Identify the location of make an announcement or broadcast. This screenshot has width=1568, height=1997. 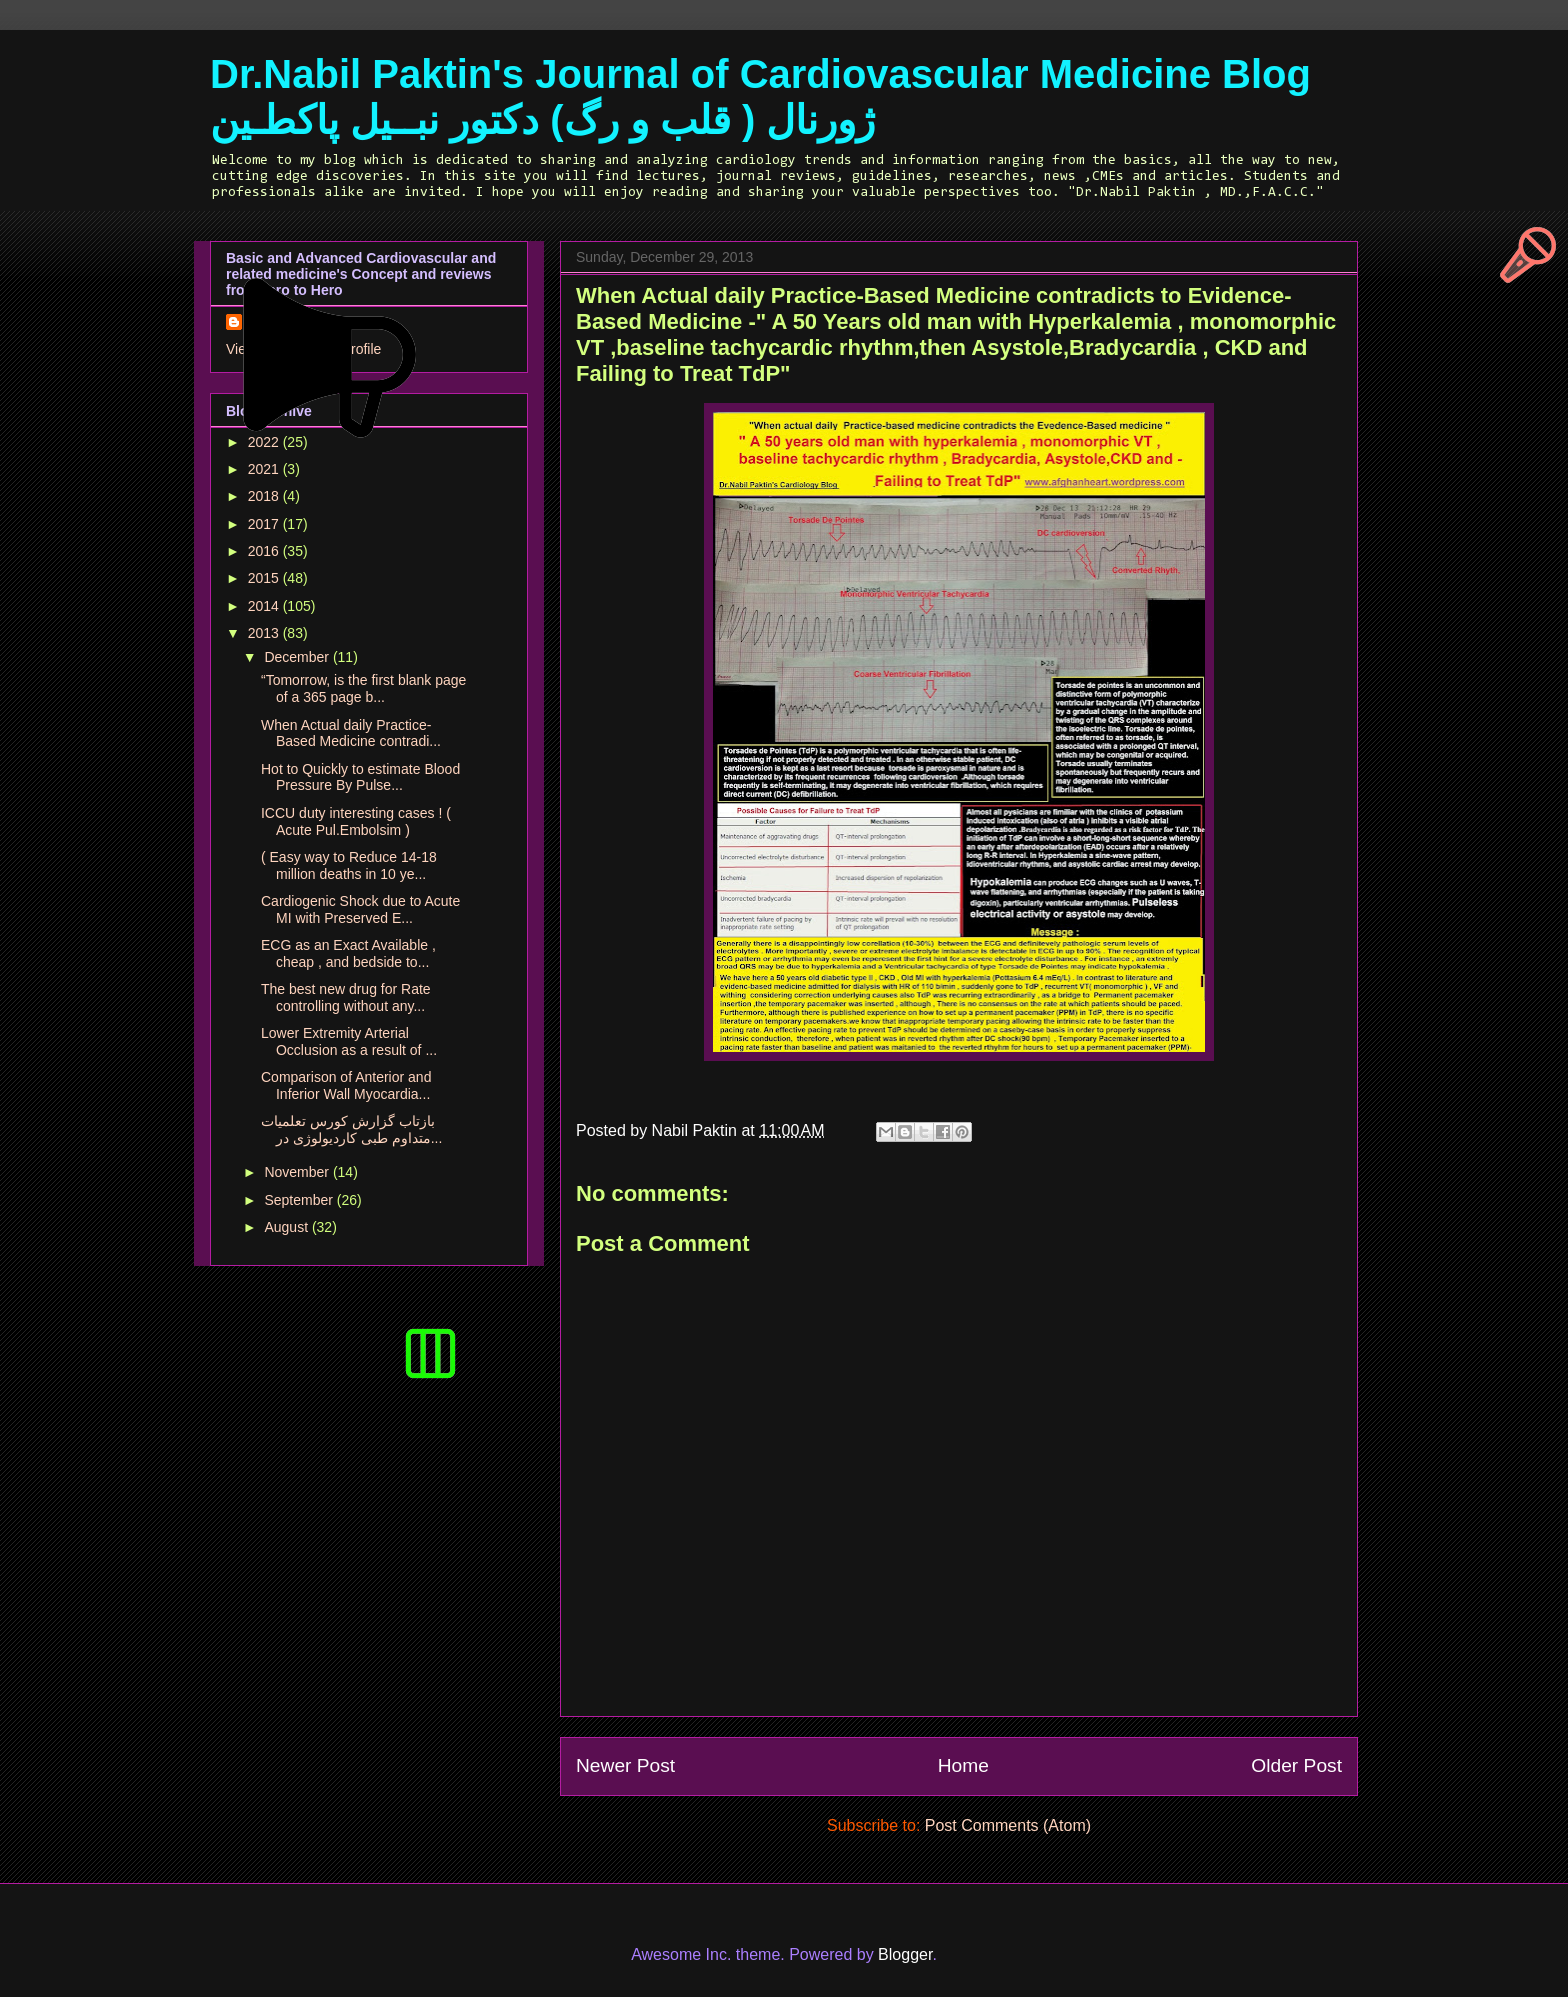
(320, 361).